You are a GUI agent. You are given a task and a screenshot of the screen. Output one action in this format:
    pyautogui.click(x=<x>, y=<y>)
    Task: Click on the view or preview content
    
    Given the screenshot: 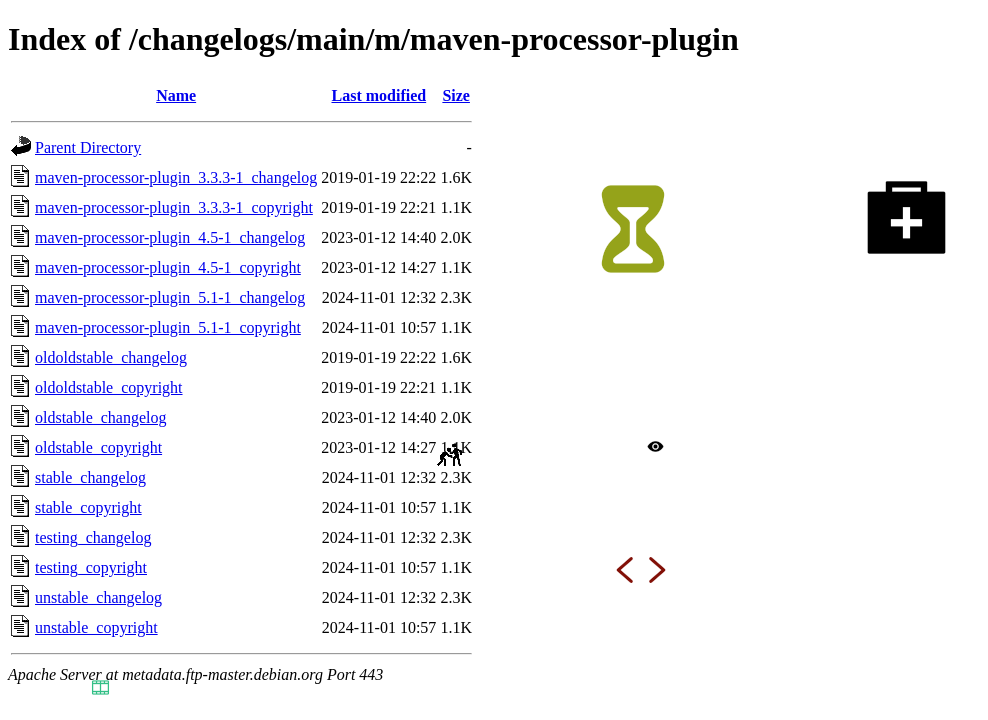 What is the action you would take?
    pyautogui.click(x=655, y=446)
    